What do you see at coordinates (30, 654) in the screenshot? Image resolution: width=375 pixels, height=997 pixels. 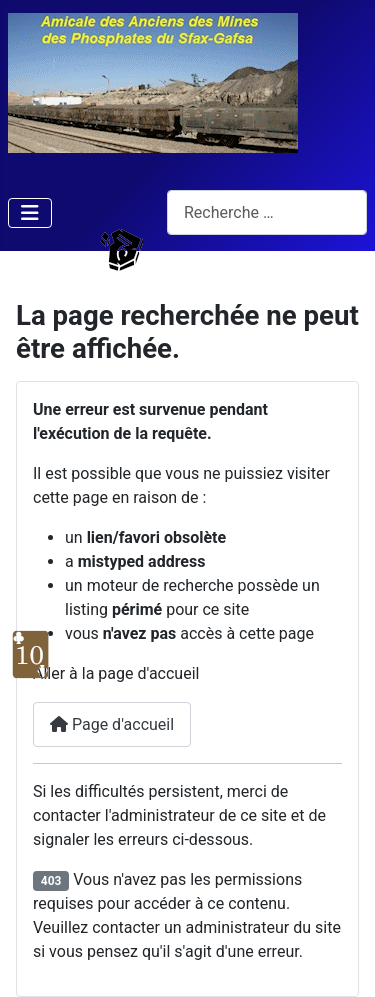 I see `ten of clubs playing card` at bounding box center [30, 654].